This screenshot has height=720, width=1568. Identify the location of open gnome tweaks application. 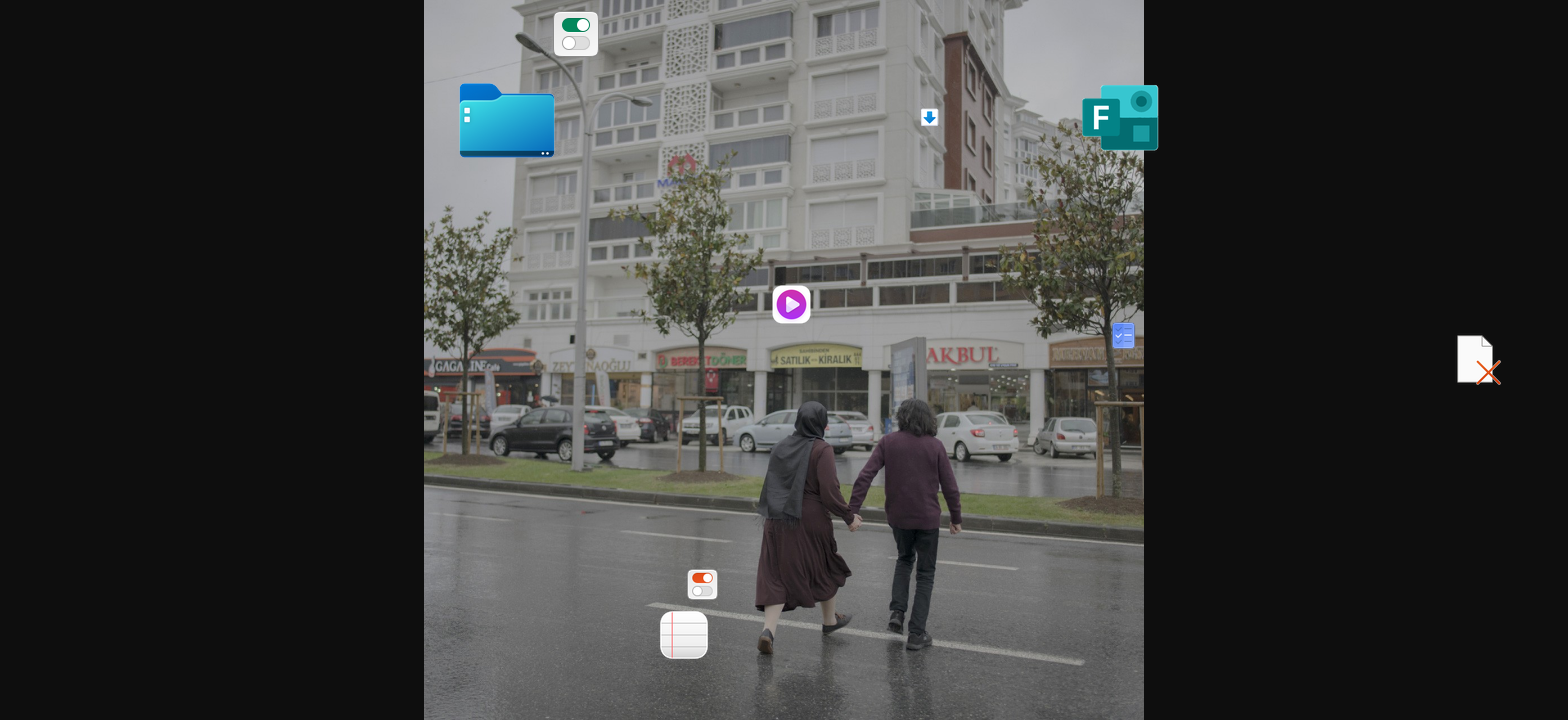
(702, 584).